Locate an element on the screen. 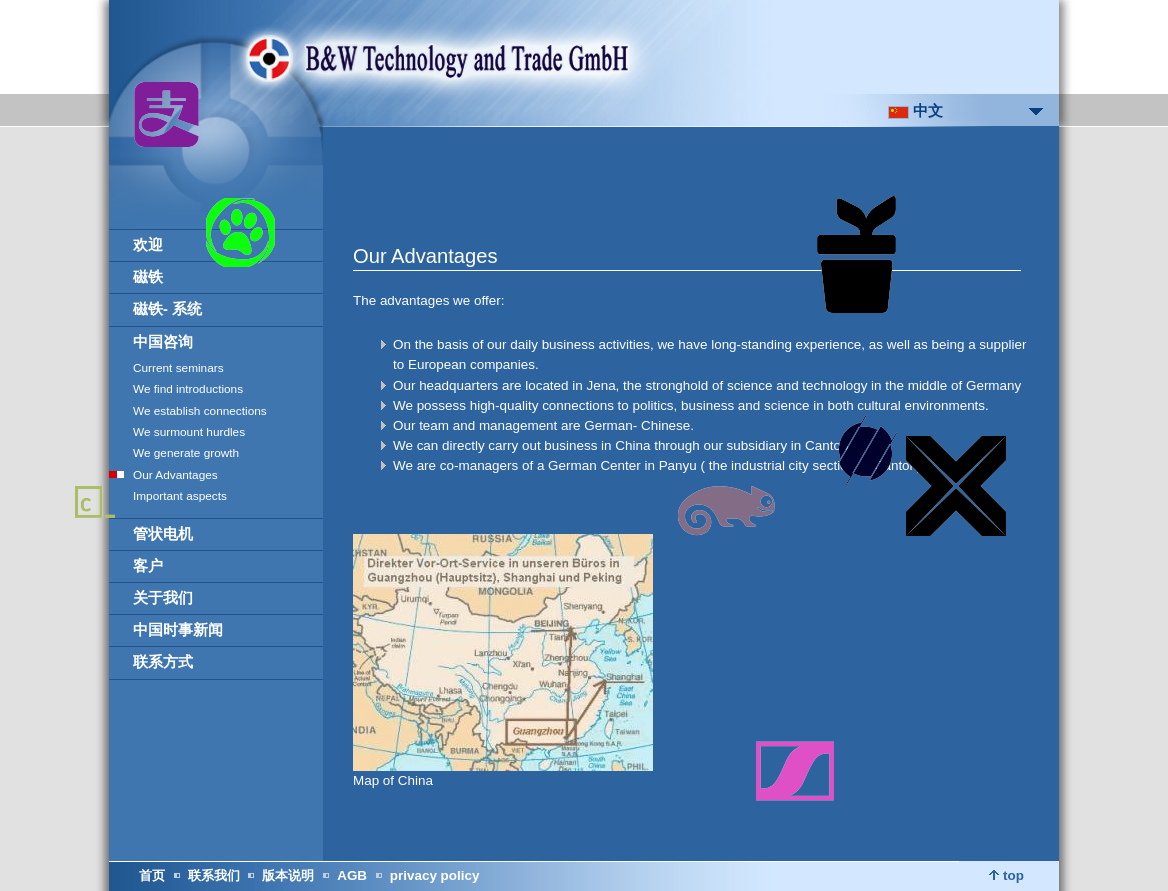 Image resolution: width=1168 pixels, height=891 pixels. open the triller app is located at coordinates (868, 450).